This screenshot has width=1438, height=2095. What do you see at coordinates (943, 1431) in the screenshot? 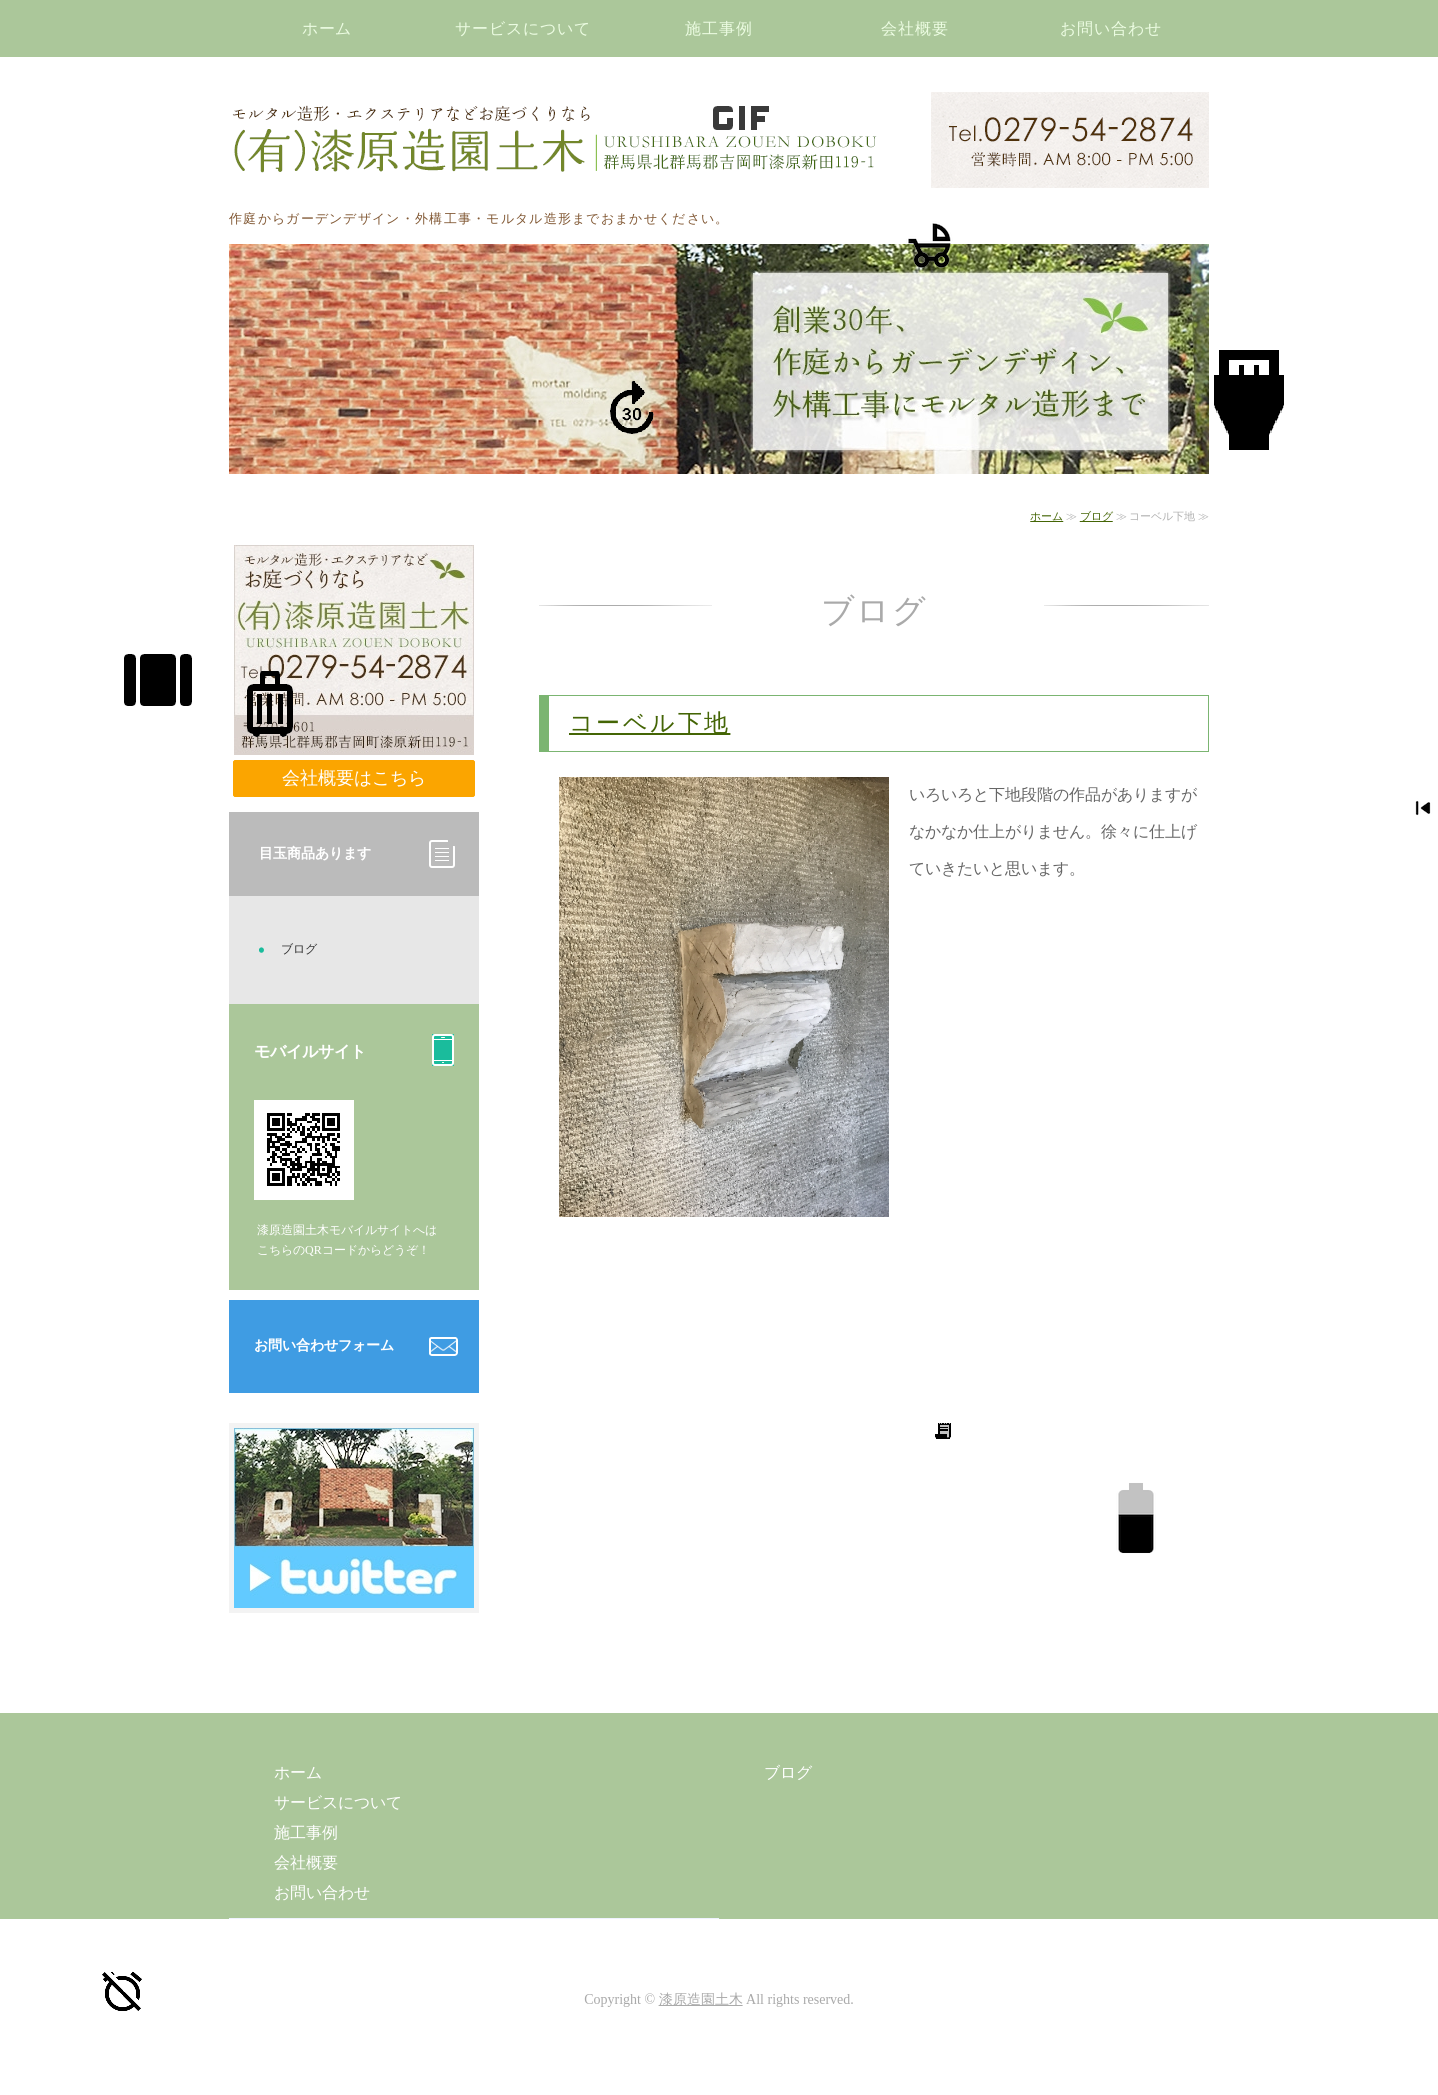
I see `view receipt or transaction details` at bounding box center [943, 1431].